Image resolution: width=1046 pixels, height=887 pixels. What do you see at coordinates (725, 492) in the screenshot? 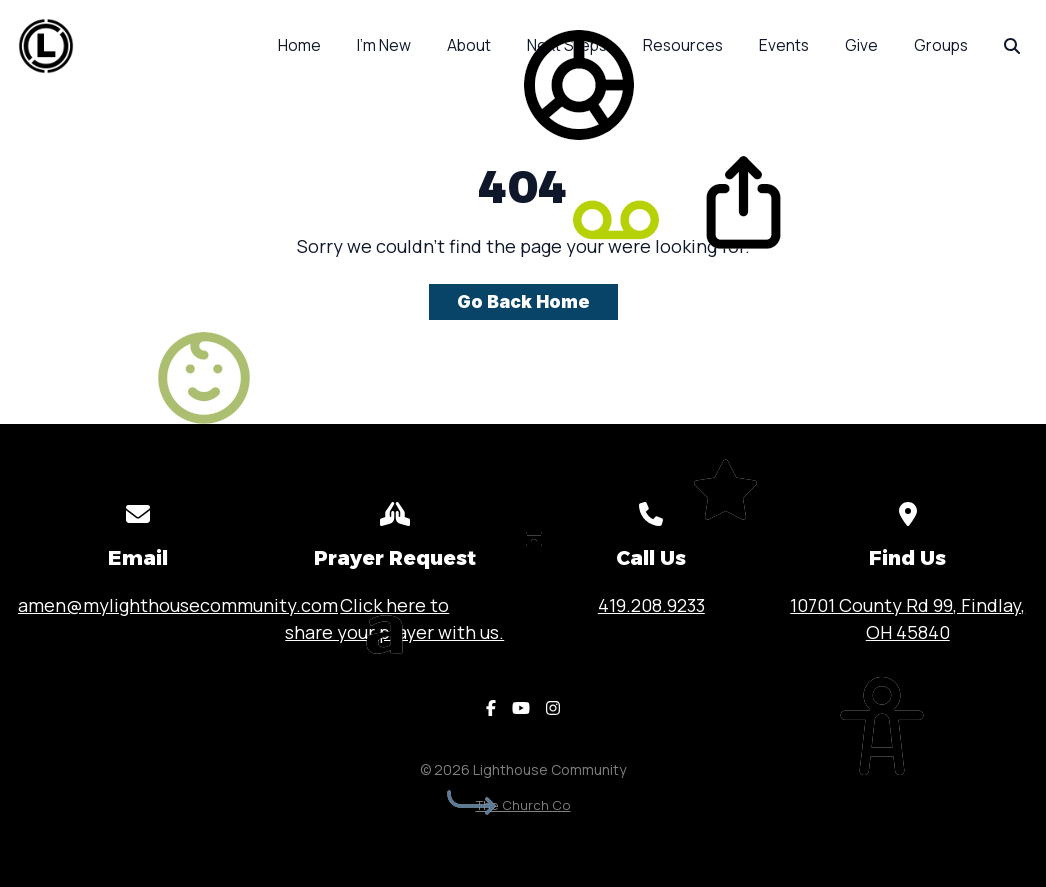
I see `mark item as favorite` at bounding box center [725, 492].